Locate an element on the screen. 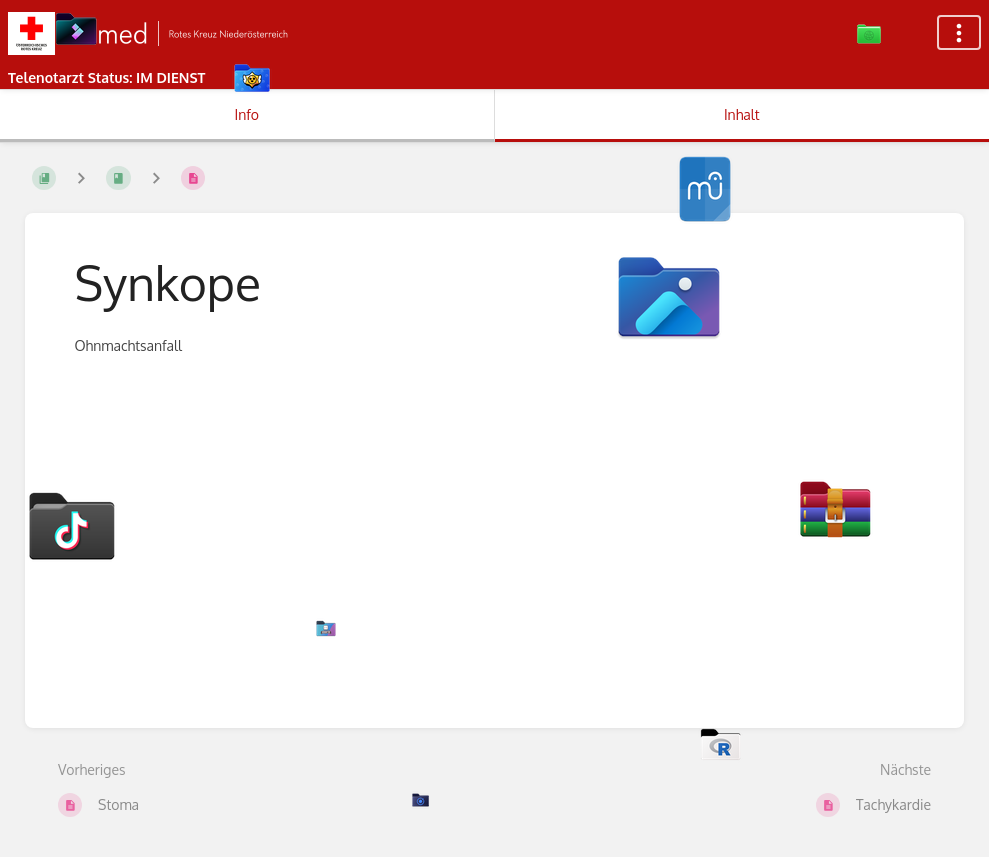 The height and width of the screenshot is (857, 989). open pictures folder is located at coordinates (668, 299).